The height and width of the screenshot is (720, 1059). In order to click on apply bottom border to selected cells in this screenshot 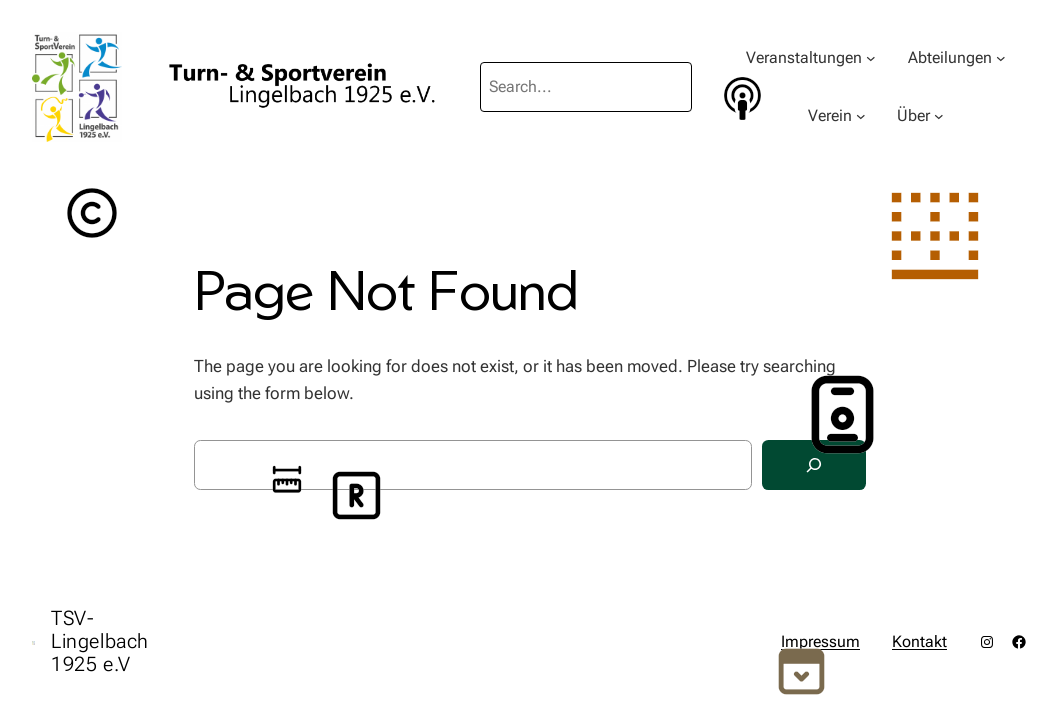, I will do `click(935, 236)`.